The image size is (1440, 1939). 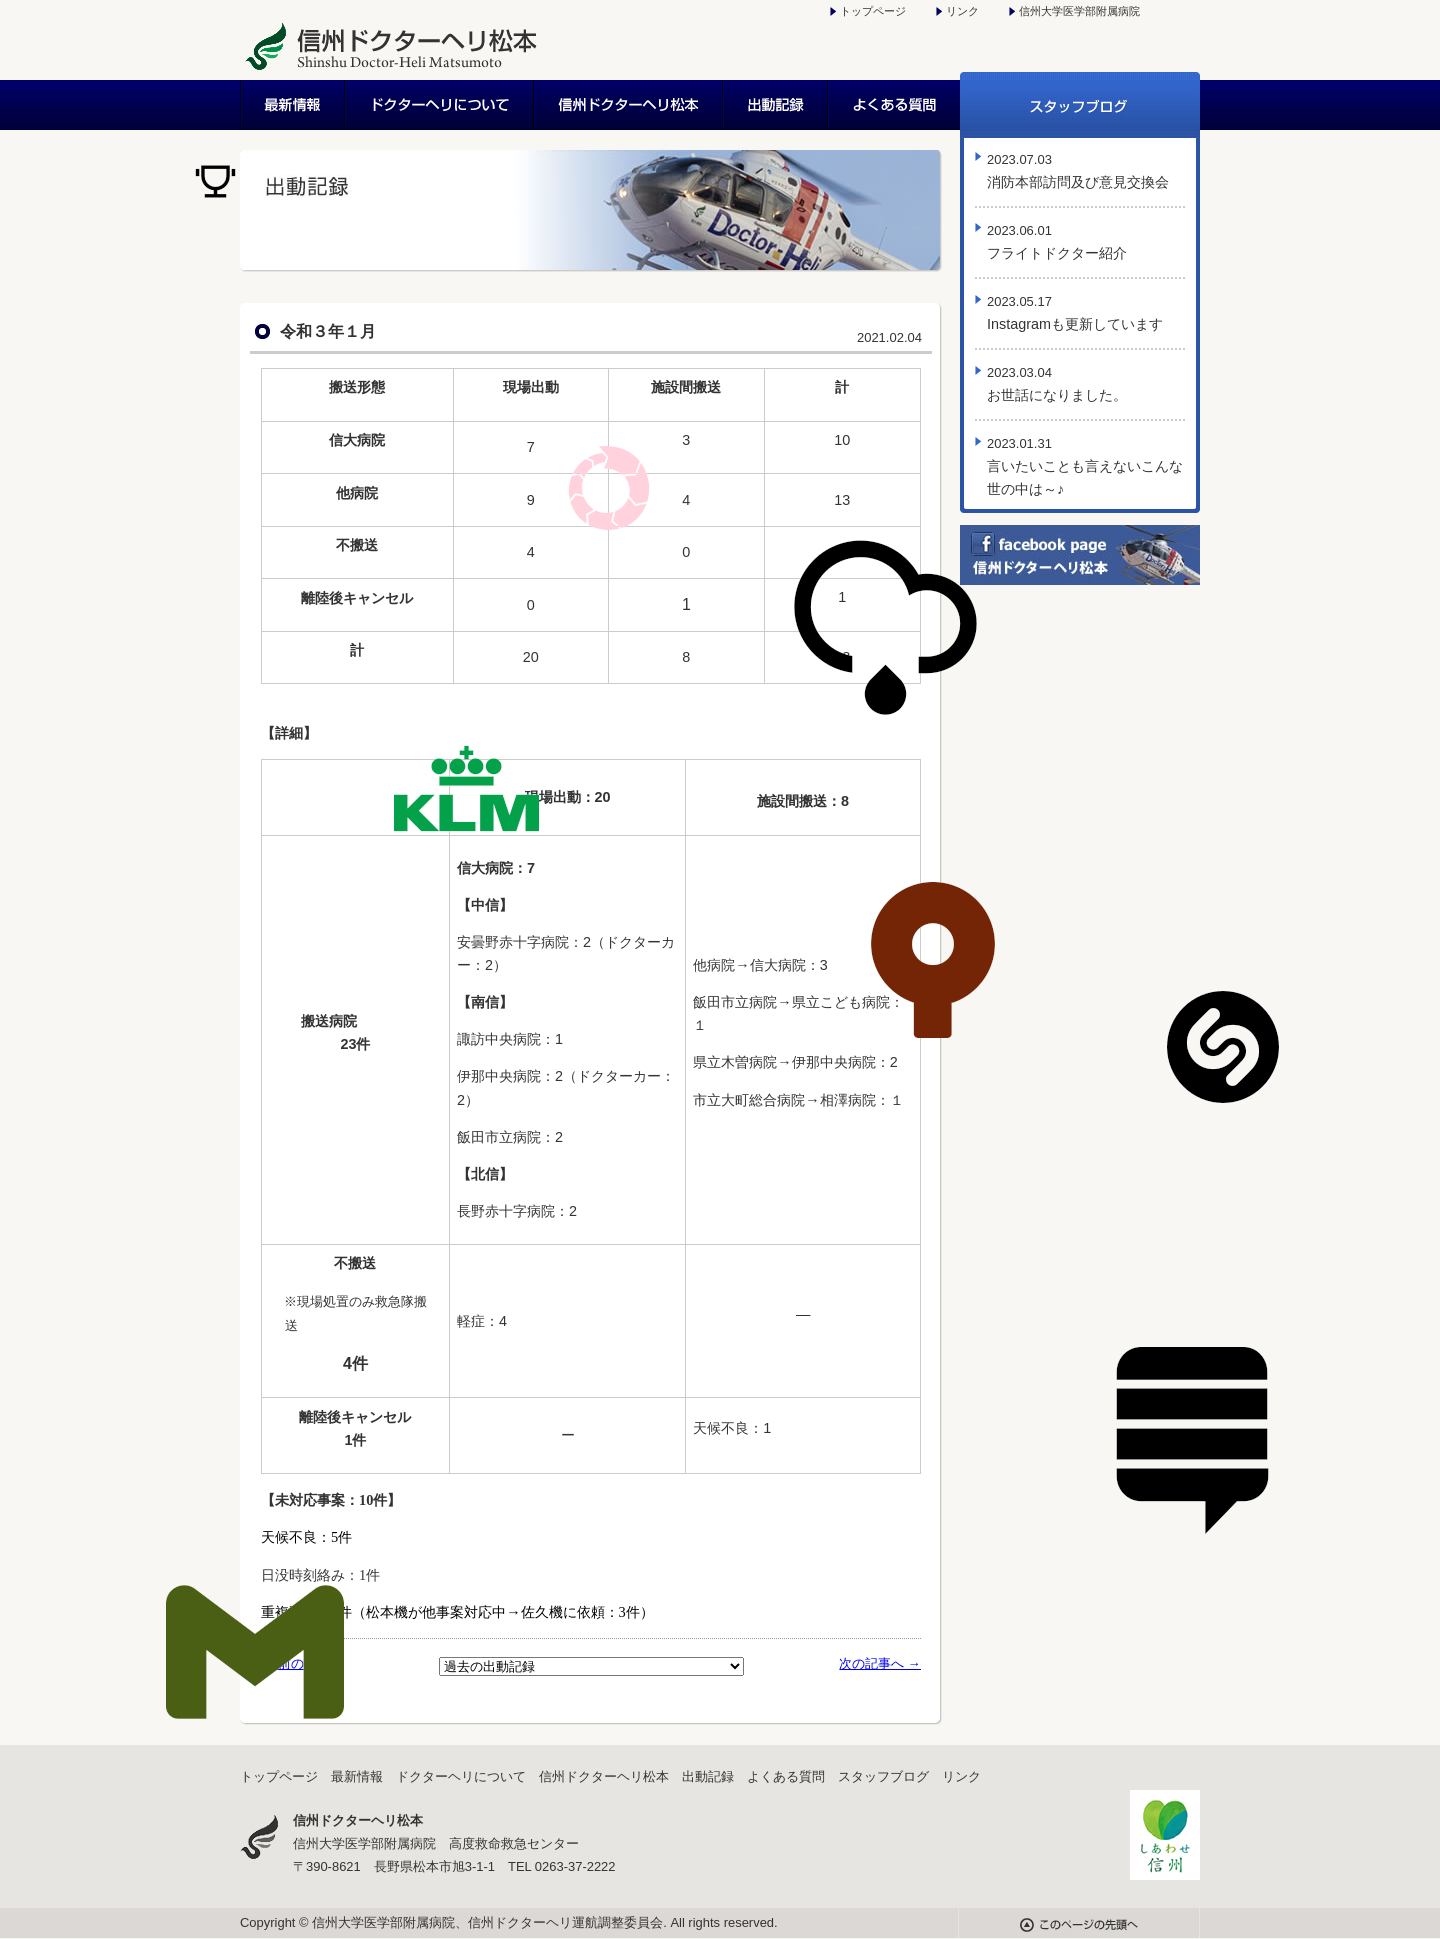 I want to click on open sourcetree git client, so click(x=933, y=960).